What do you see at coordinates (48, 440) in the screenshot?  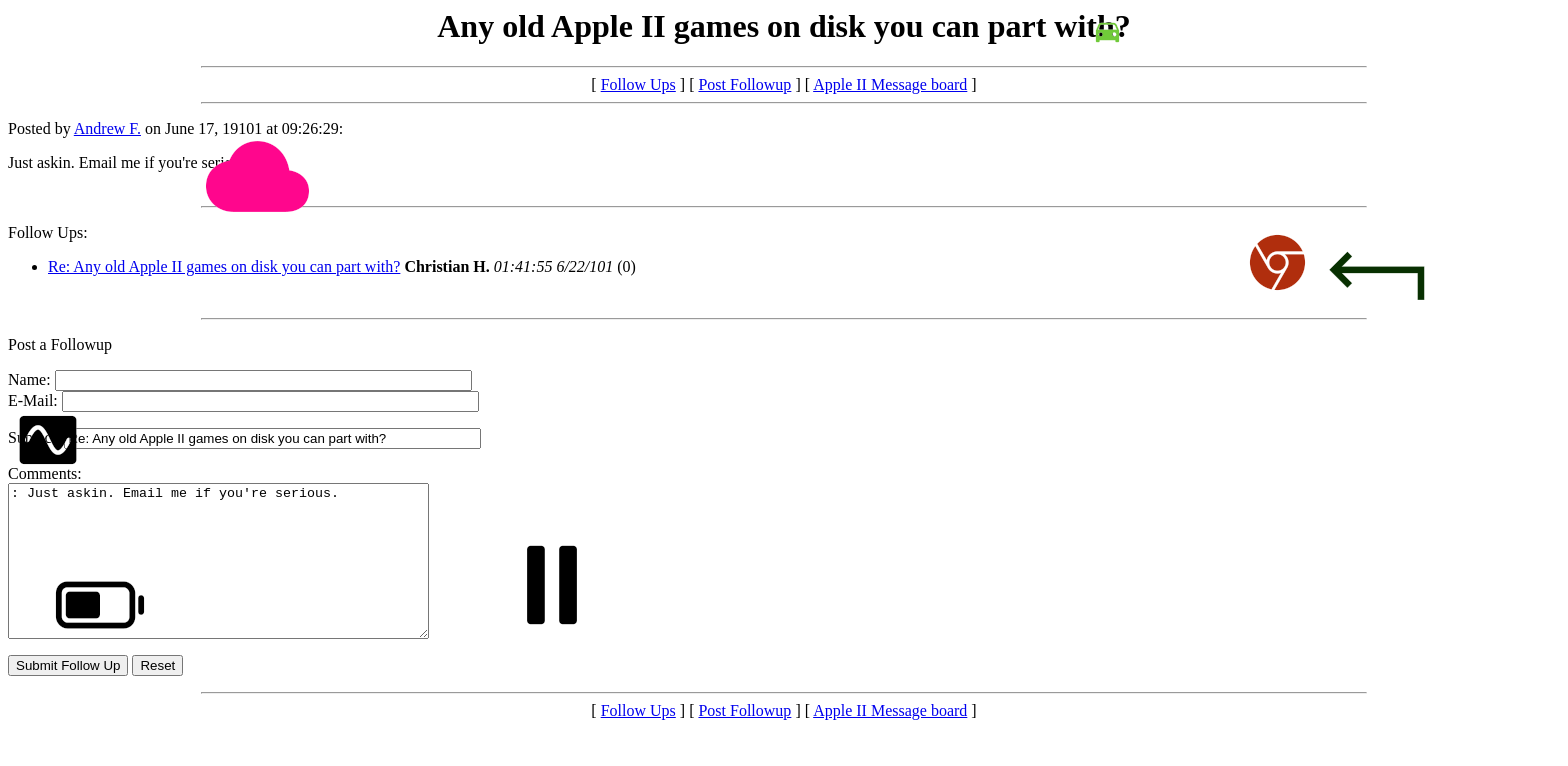 I see `audio or sound wave indicator` at bounding box center [48, 440].